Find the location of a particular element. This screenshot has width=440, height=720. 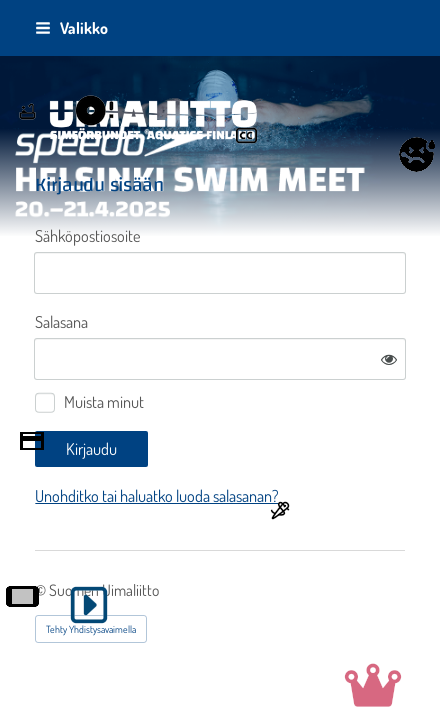

access sewing or craft tools is located at coordinates (280, 510).